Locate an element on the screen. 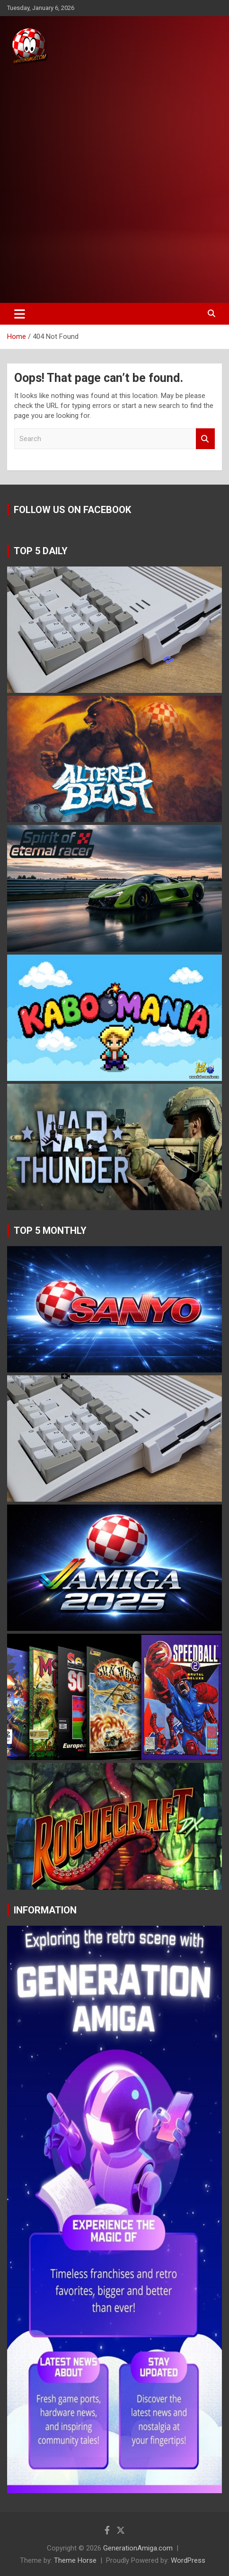  view currency or payment options is located at coordinates (59, 1127).